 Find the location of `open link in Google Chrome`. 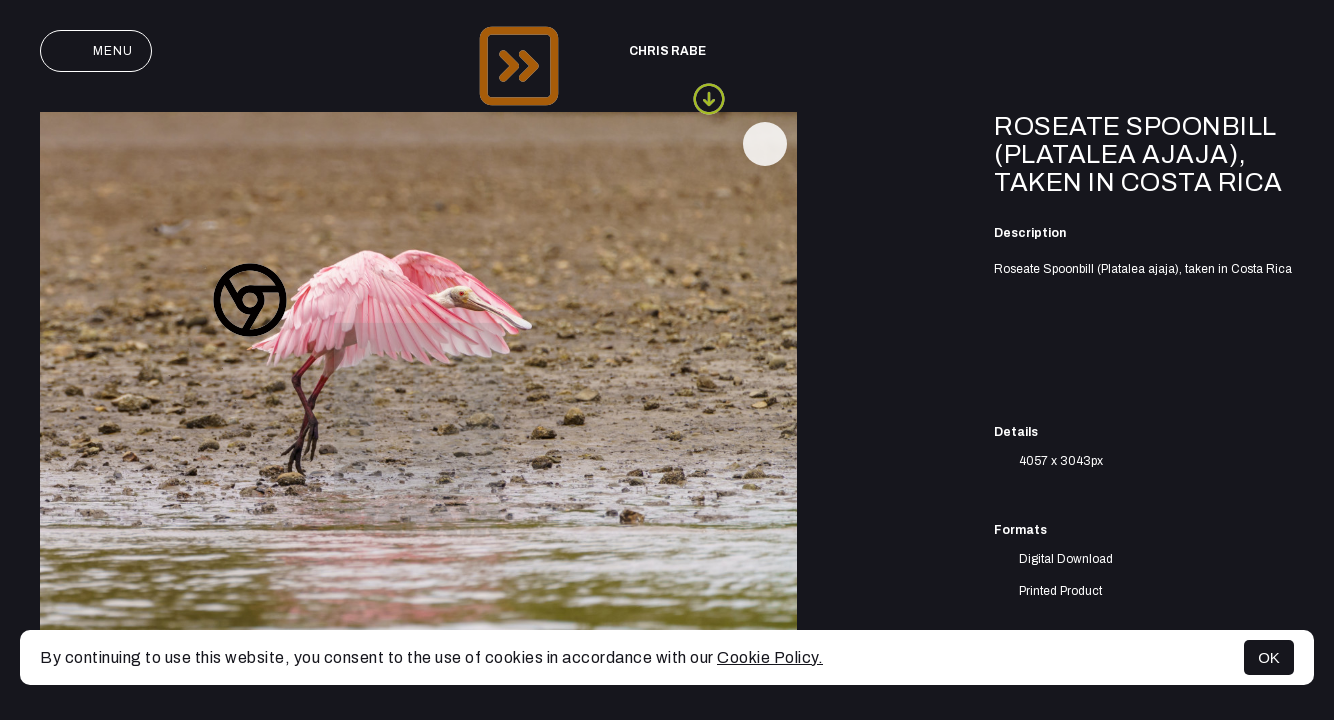

open link in Google Chrome is located at coordinates (250, 300).